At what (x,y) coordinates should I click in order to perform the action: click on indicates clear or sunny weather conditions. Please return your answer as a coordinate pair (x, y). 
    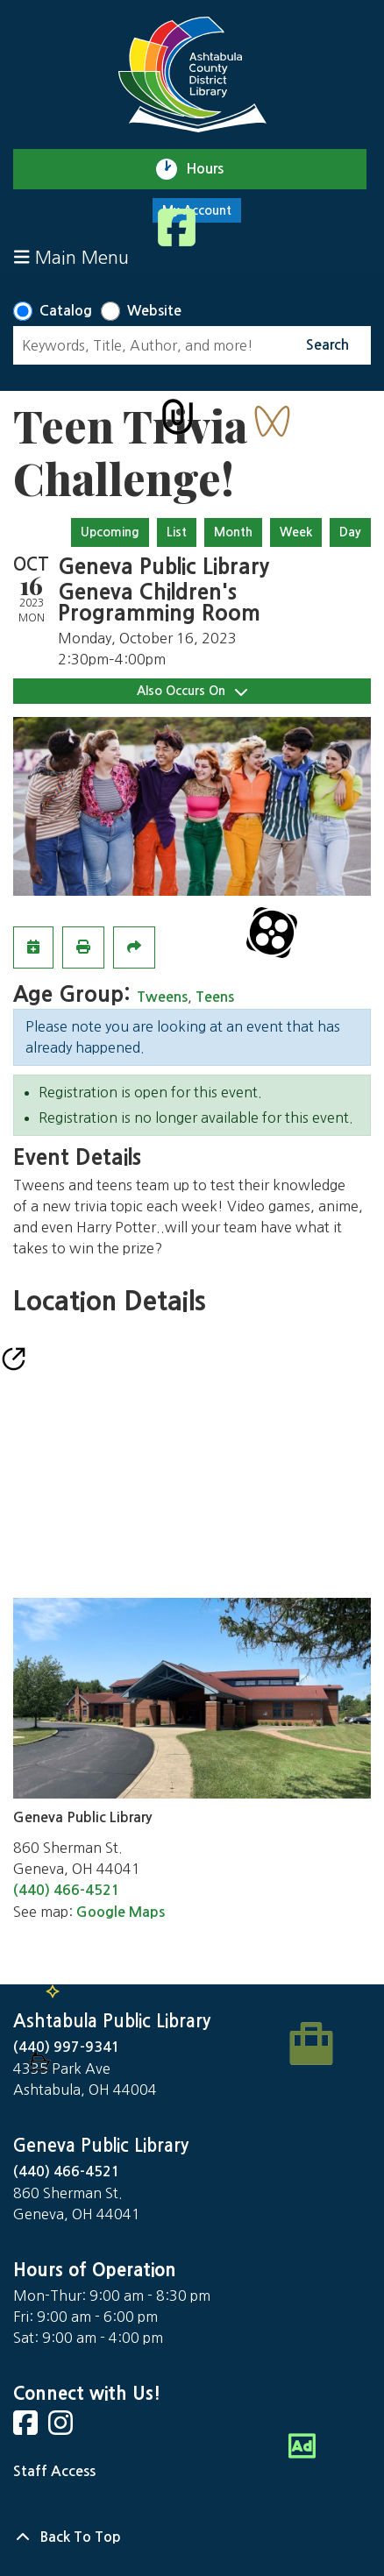
    Looking at the image, I should click on (53, 1991).